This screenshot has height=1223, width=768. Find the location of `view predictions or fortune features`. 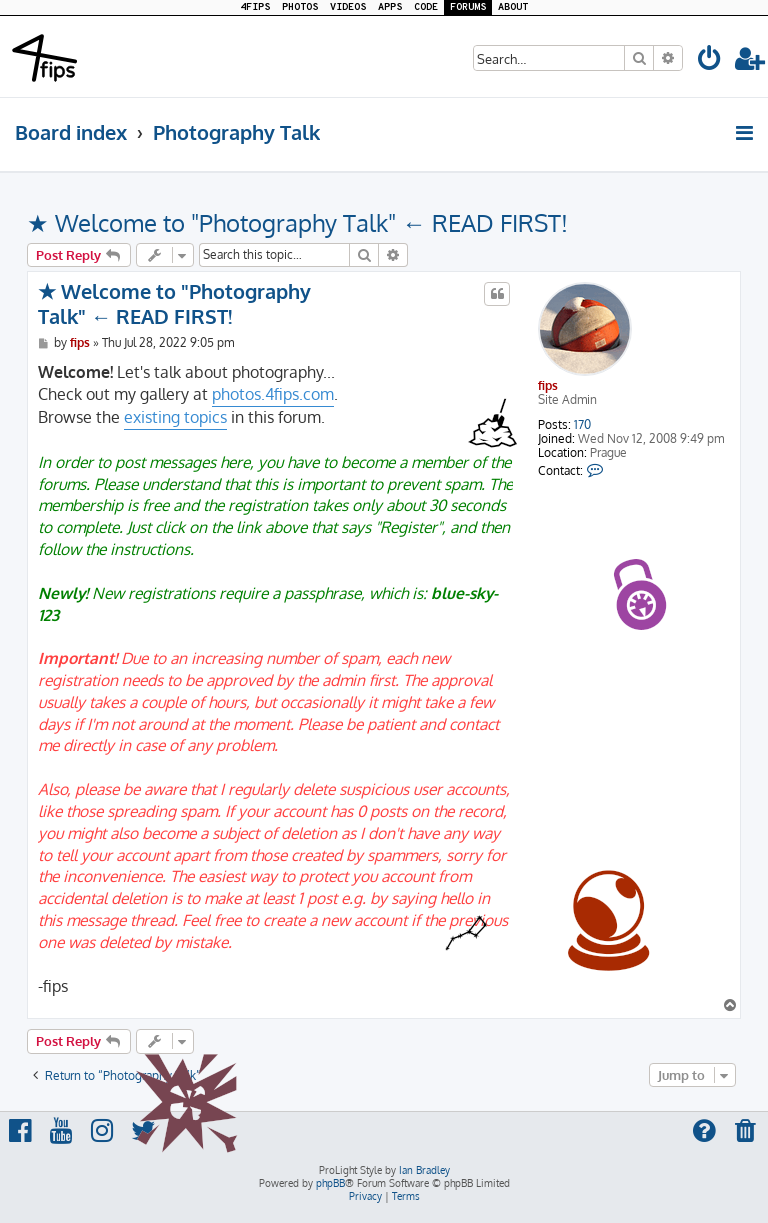

view predictions or fortune features is located at coordinates (609, 920).